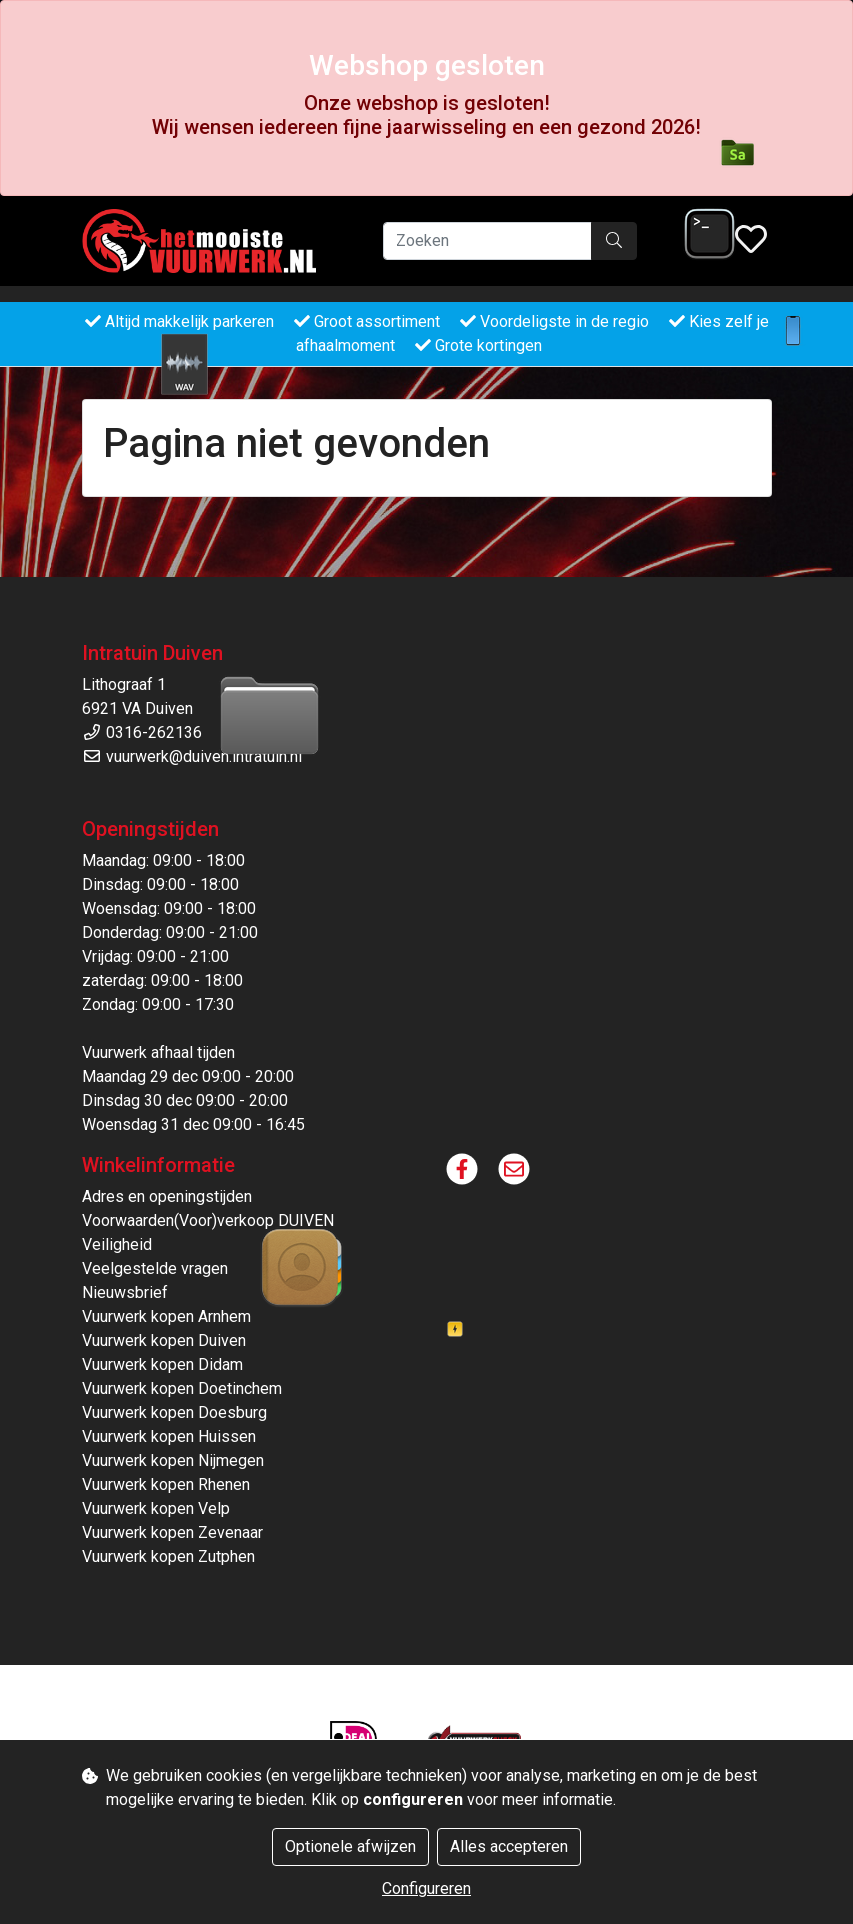  Describe the element at coordinates (300, 1267) in the screenshot. I see `access contacts or address book` at that location.